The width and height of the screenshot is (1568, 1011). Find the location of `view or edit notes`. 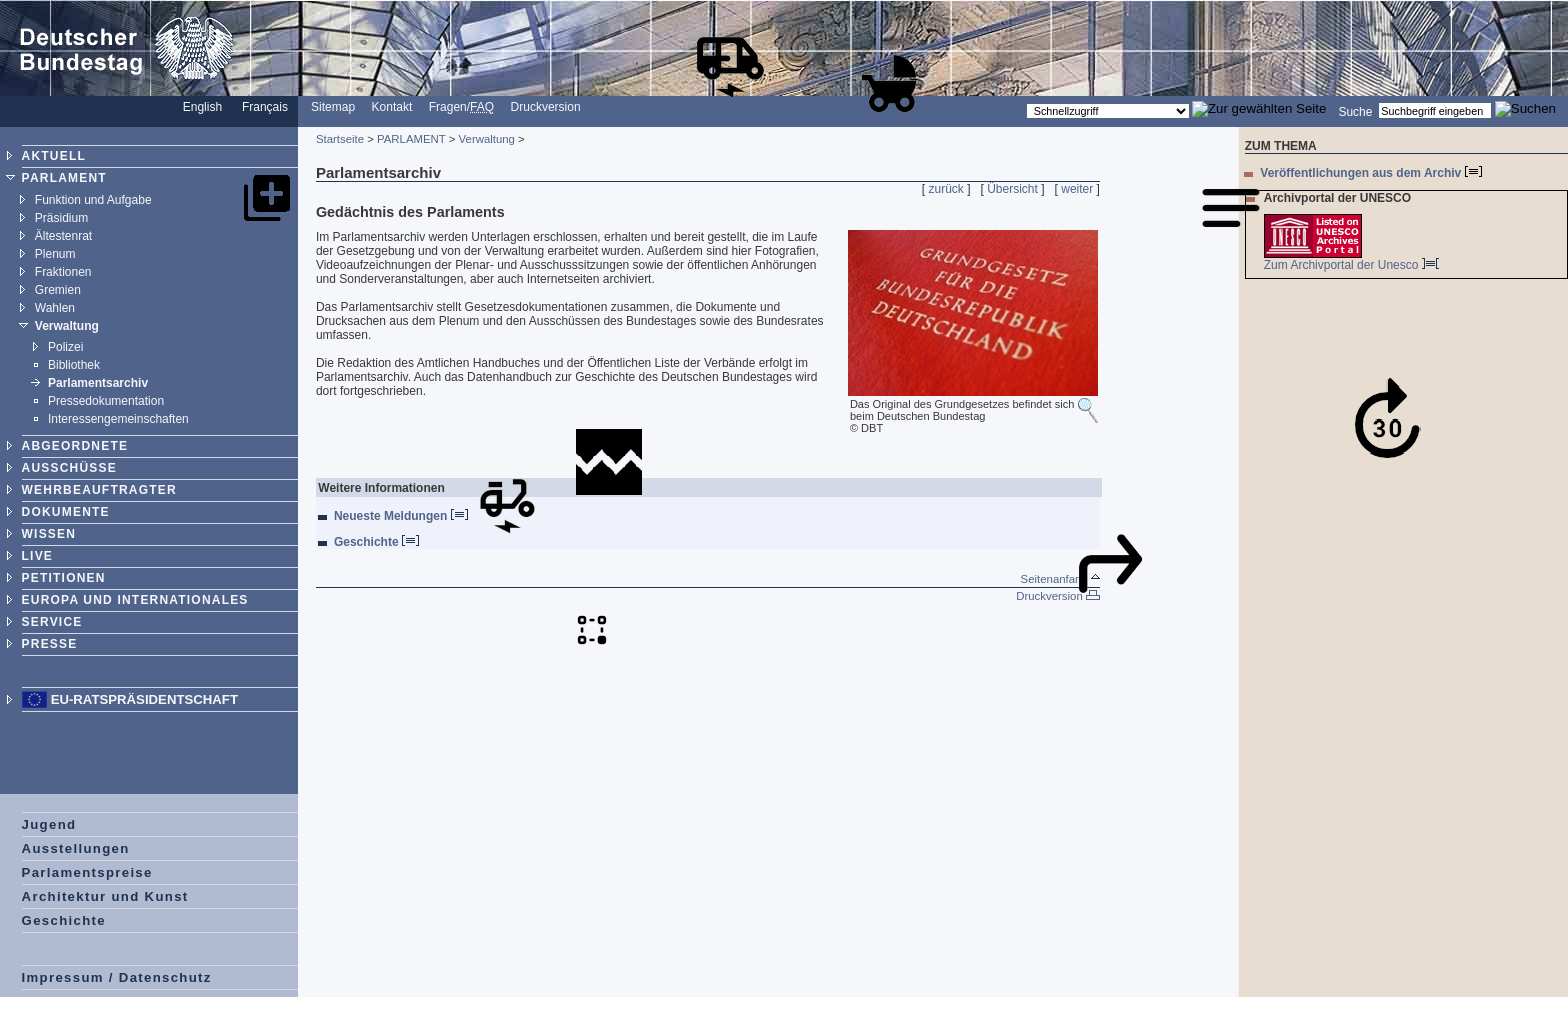

view or edit notes is located at coordinates (1231, 208).